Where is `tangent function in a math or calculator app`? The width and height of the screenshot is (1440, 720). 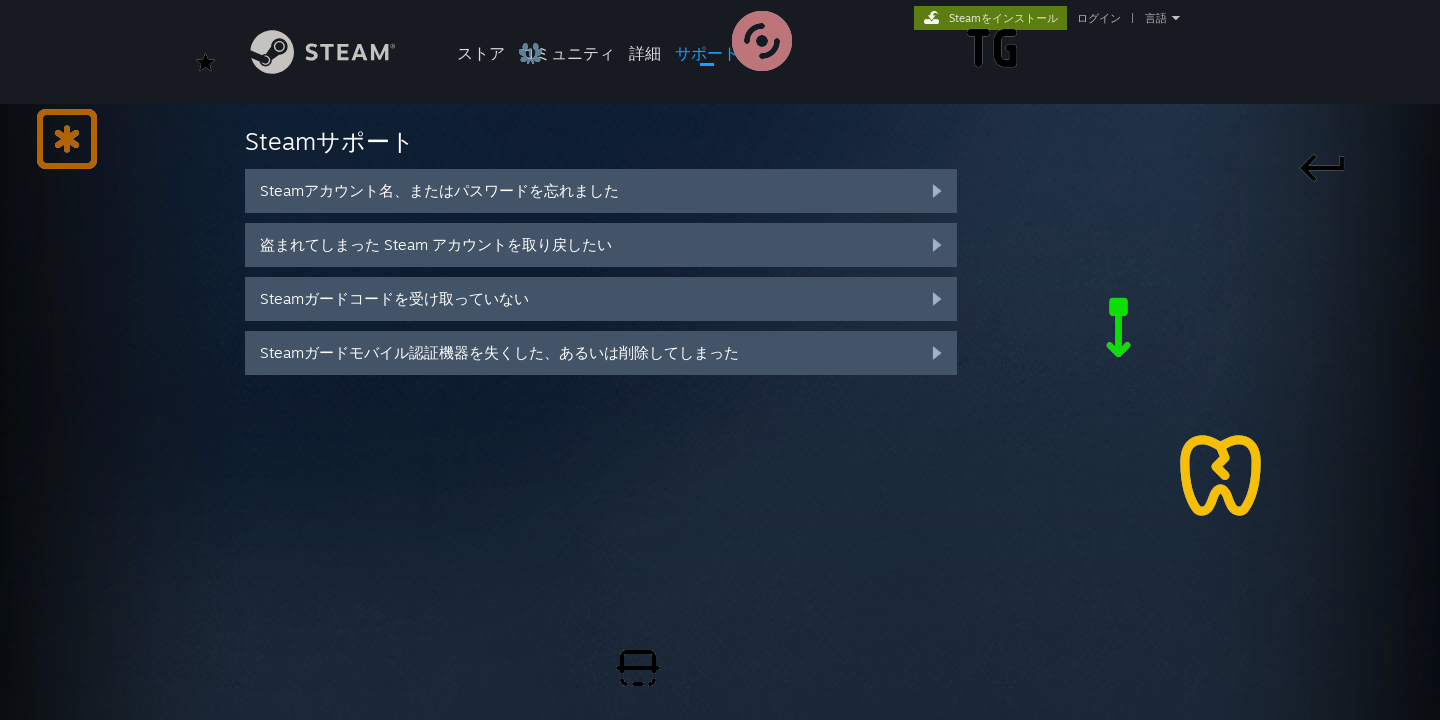
tangent function in a math or calculator app is located at coordinates (990, 48).